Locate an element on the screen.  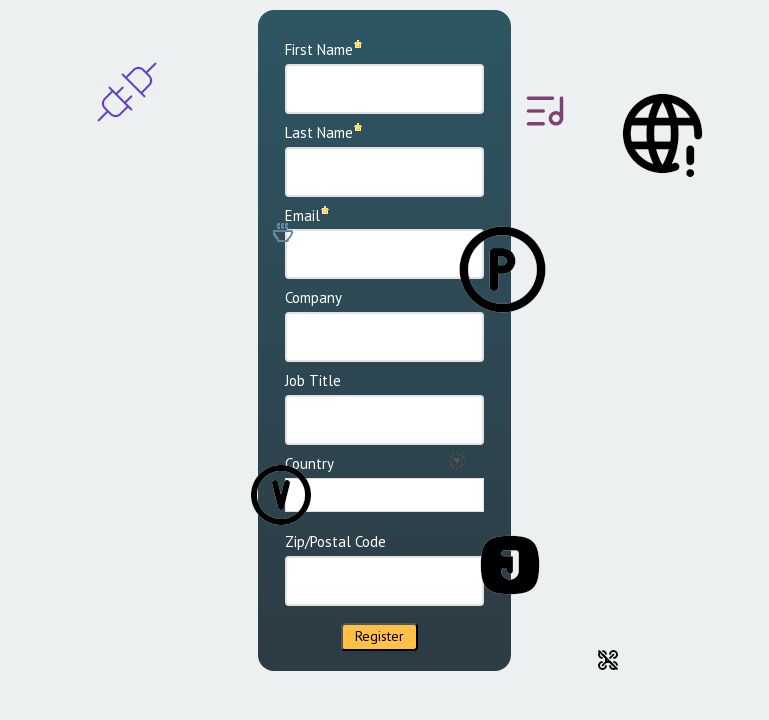
connect or establish a connection between devices is located at coordinates (127, 92).